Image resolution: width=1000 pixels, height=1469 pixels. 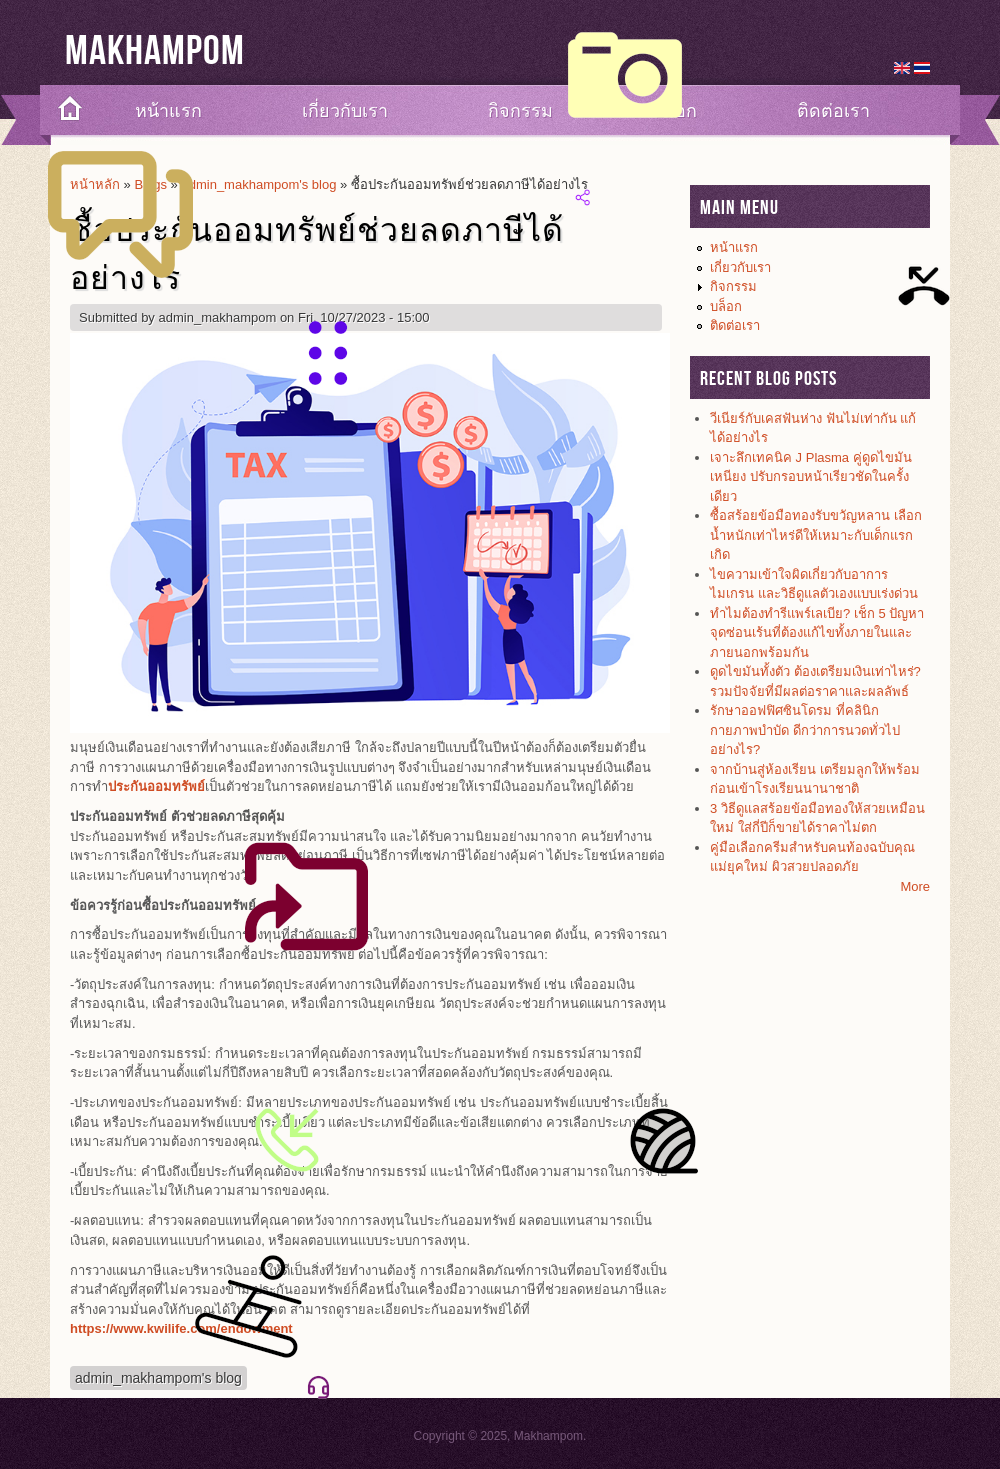 I want to click on craft or knitting-related feature, so click(x=663, y=1141).